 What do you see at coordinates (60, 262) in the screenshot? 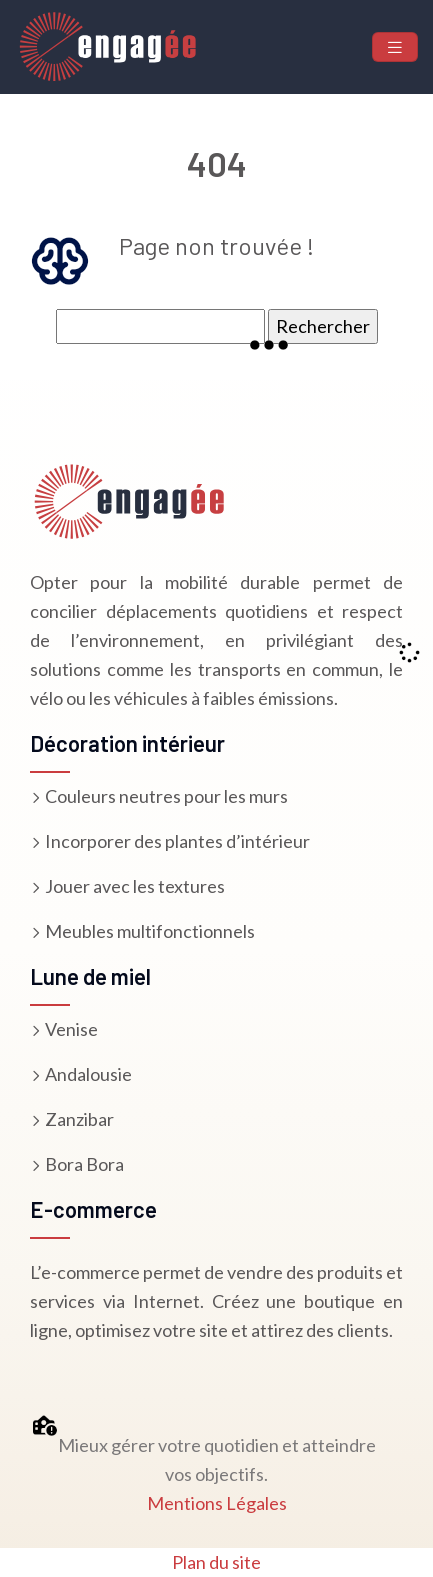
I see `access AI or smart features` at bounding box center [60, 262].